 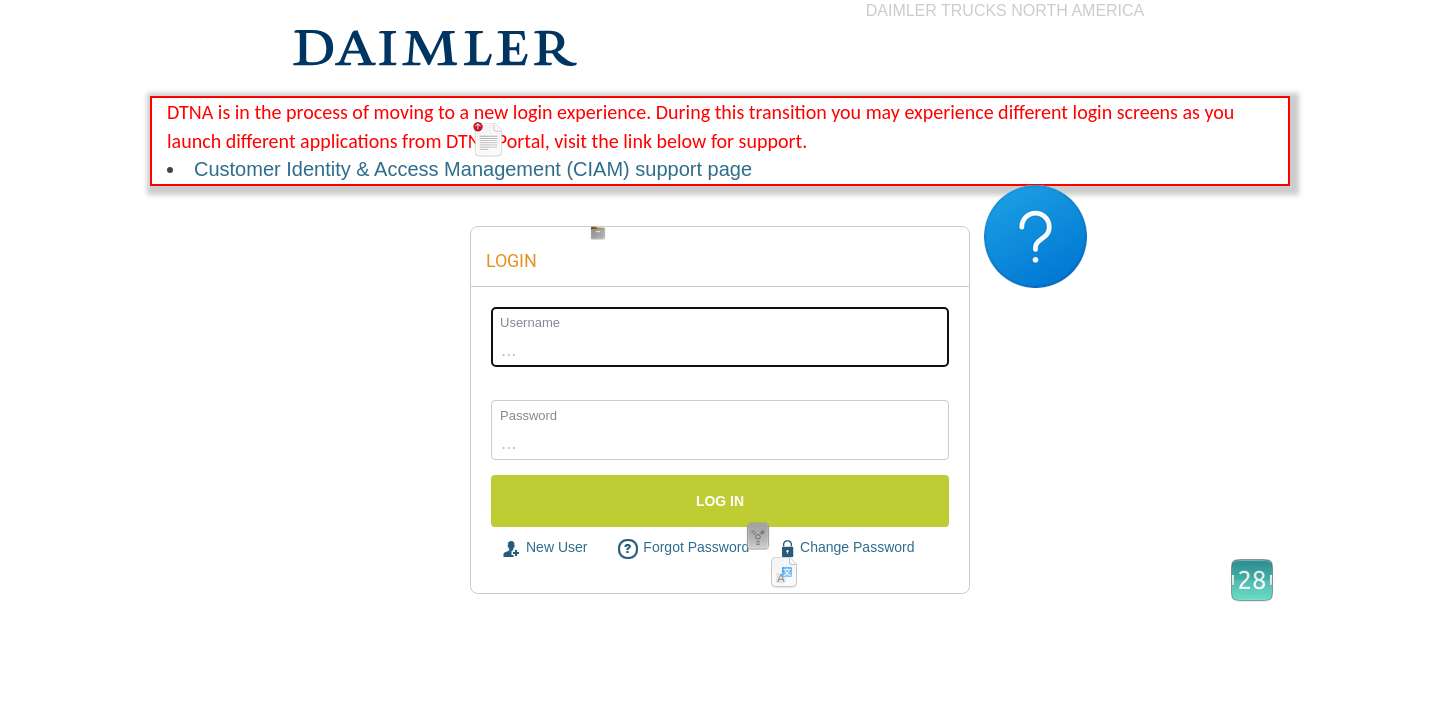 I want to click on open the calendar app, so click(x=1252, y=580).